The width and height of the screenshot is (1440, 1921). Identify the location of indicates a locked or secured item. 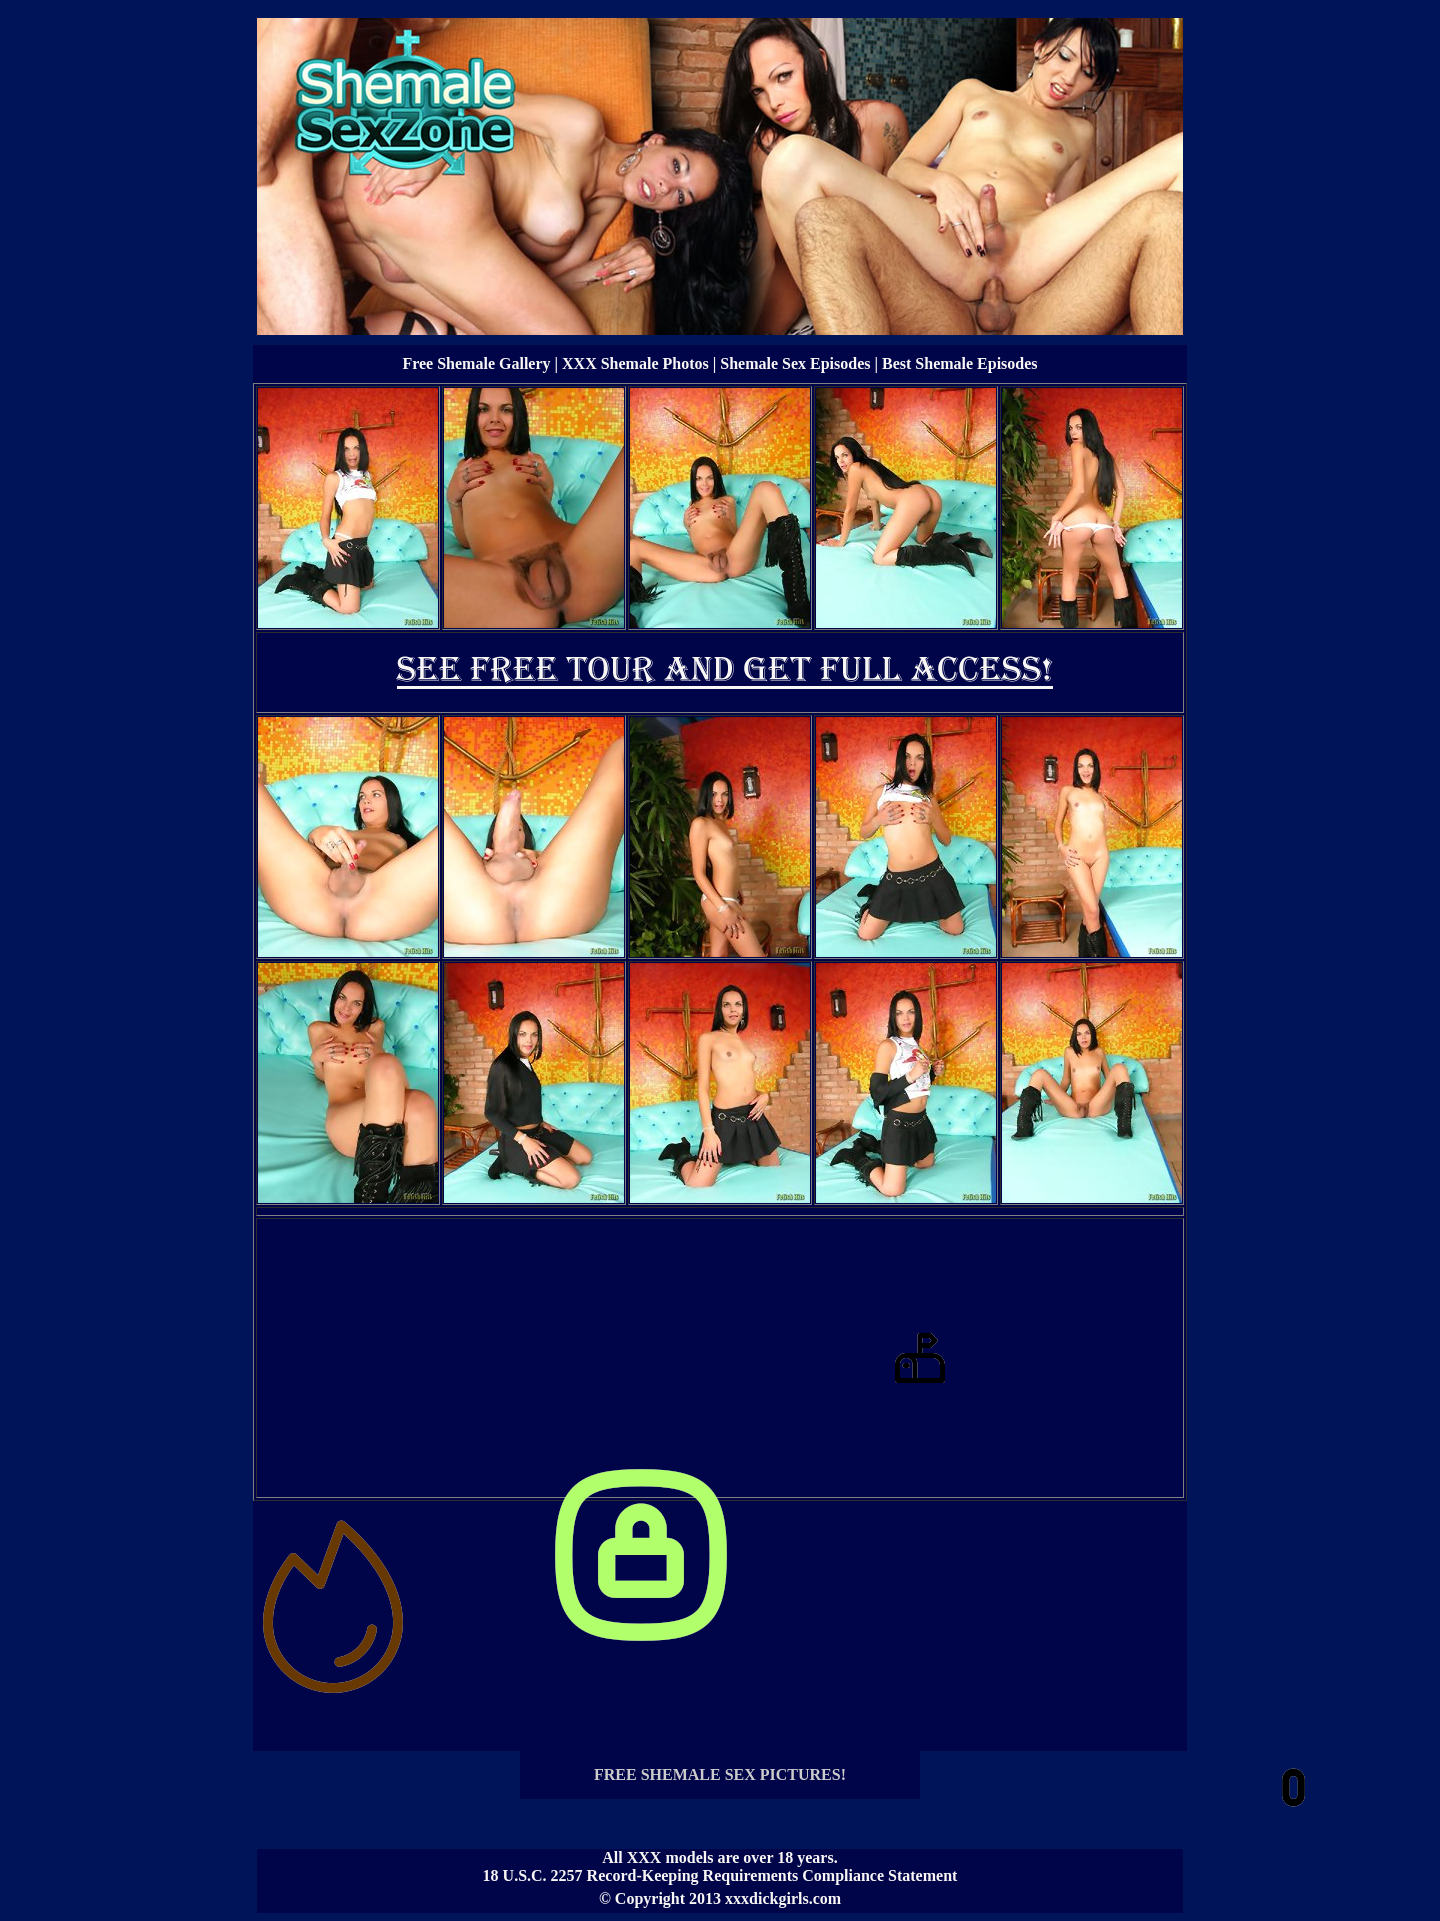
(641, 1555).